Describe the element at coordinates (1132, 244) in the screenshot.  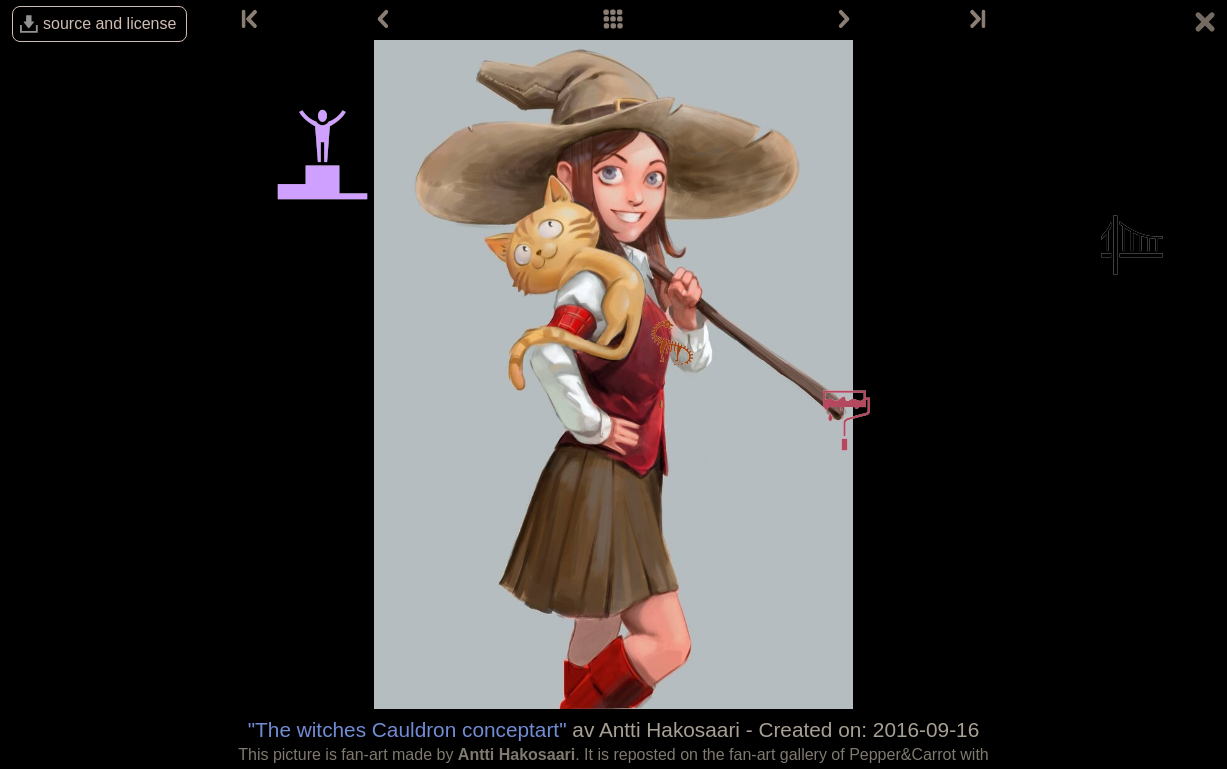
I see `view bridge or infrastructure locations` at that location.